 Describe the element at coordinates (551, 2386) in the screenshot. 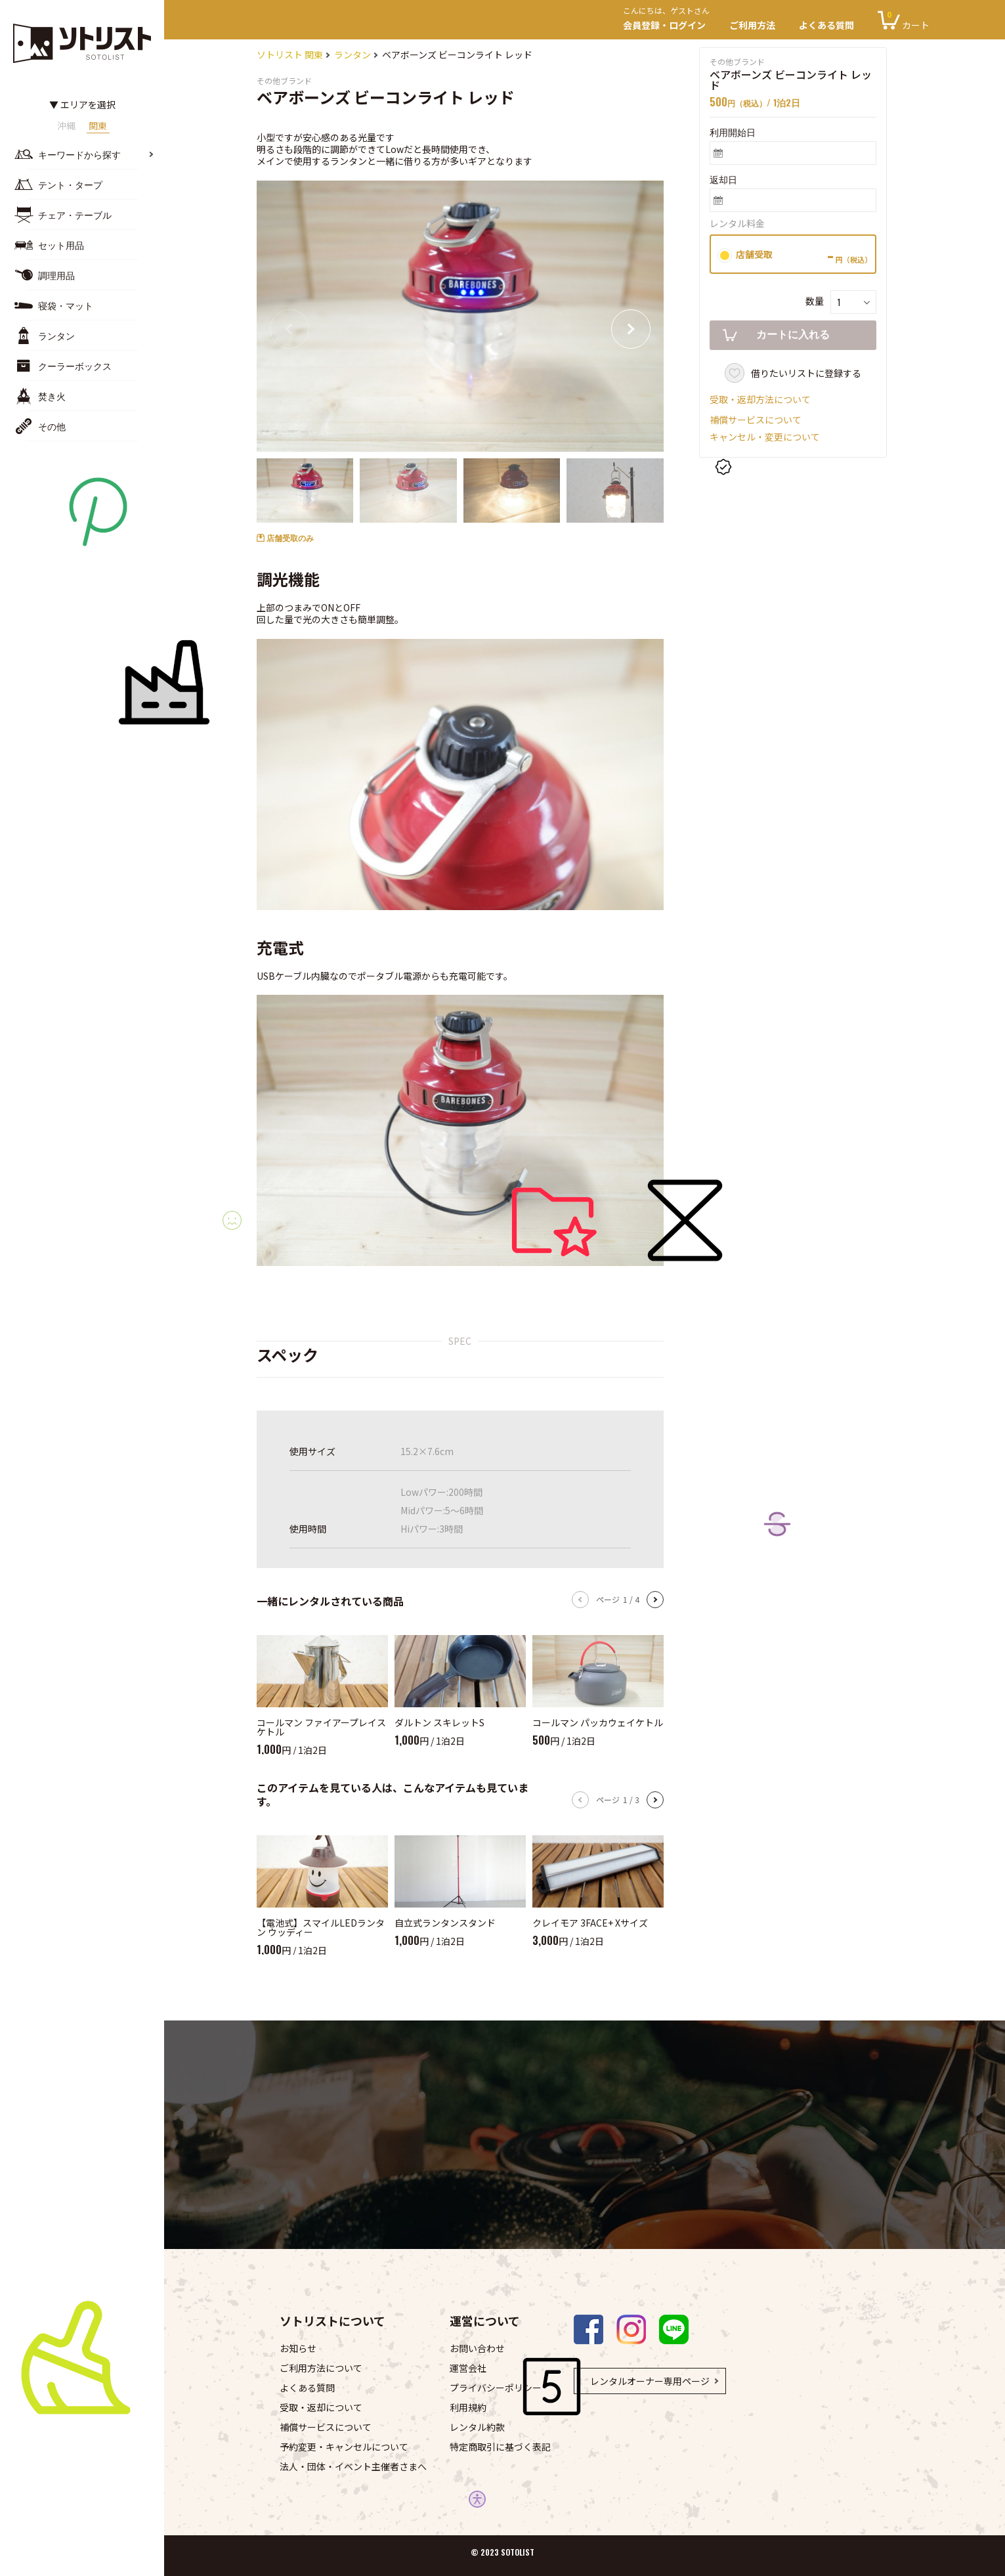

I see `select or navigate to item number five` at that location.